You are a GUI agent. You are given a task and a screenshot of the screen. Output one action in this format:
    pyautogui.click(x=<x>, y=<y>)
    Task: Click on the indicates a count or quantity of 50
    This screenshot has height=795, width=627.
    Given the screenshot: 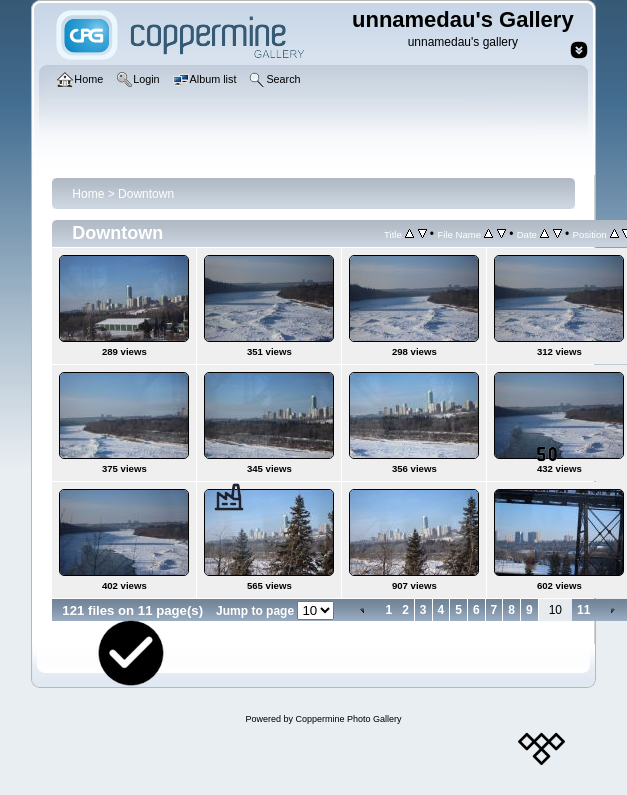 What is the action you would take?
    pyautogui.click(x=547, y=454)
    